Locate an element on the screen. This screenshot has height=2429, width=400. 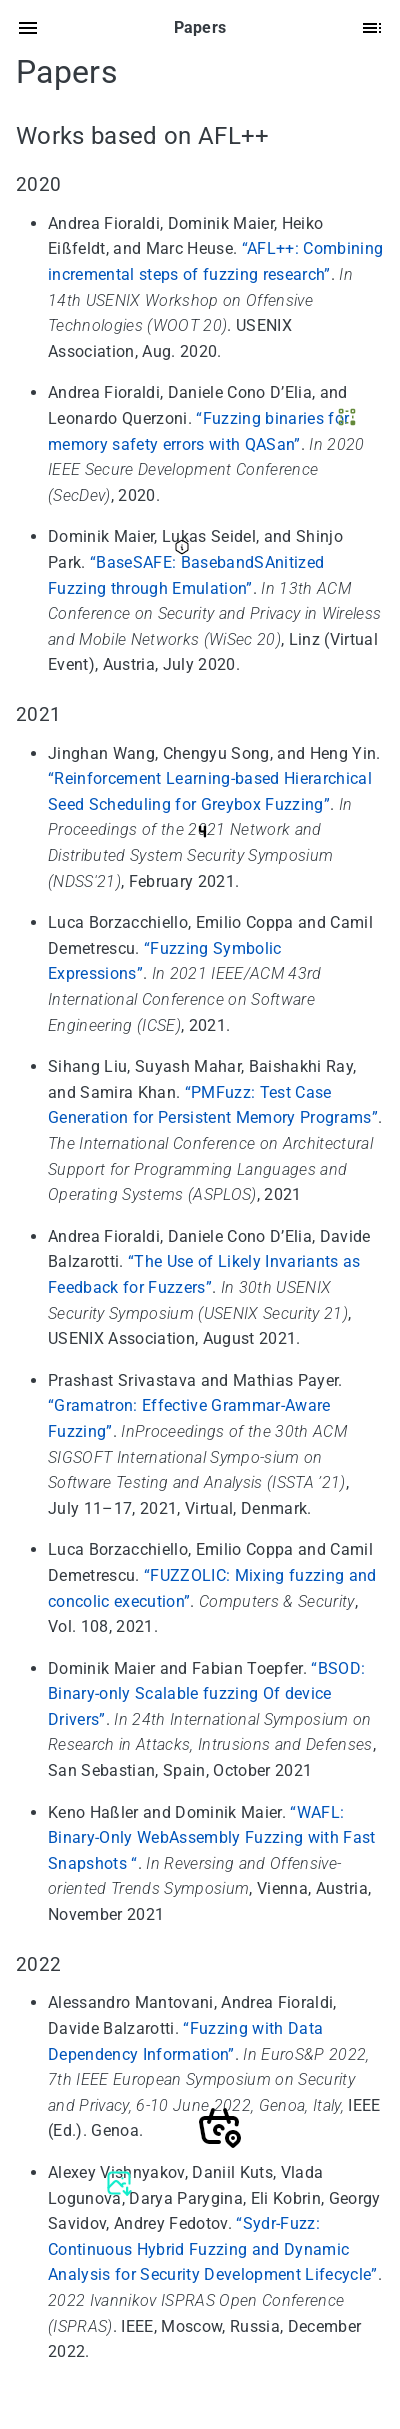
set transform anchor to bottom-right corner is located at coordinates (347, 417).